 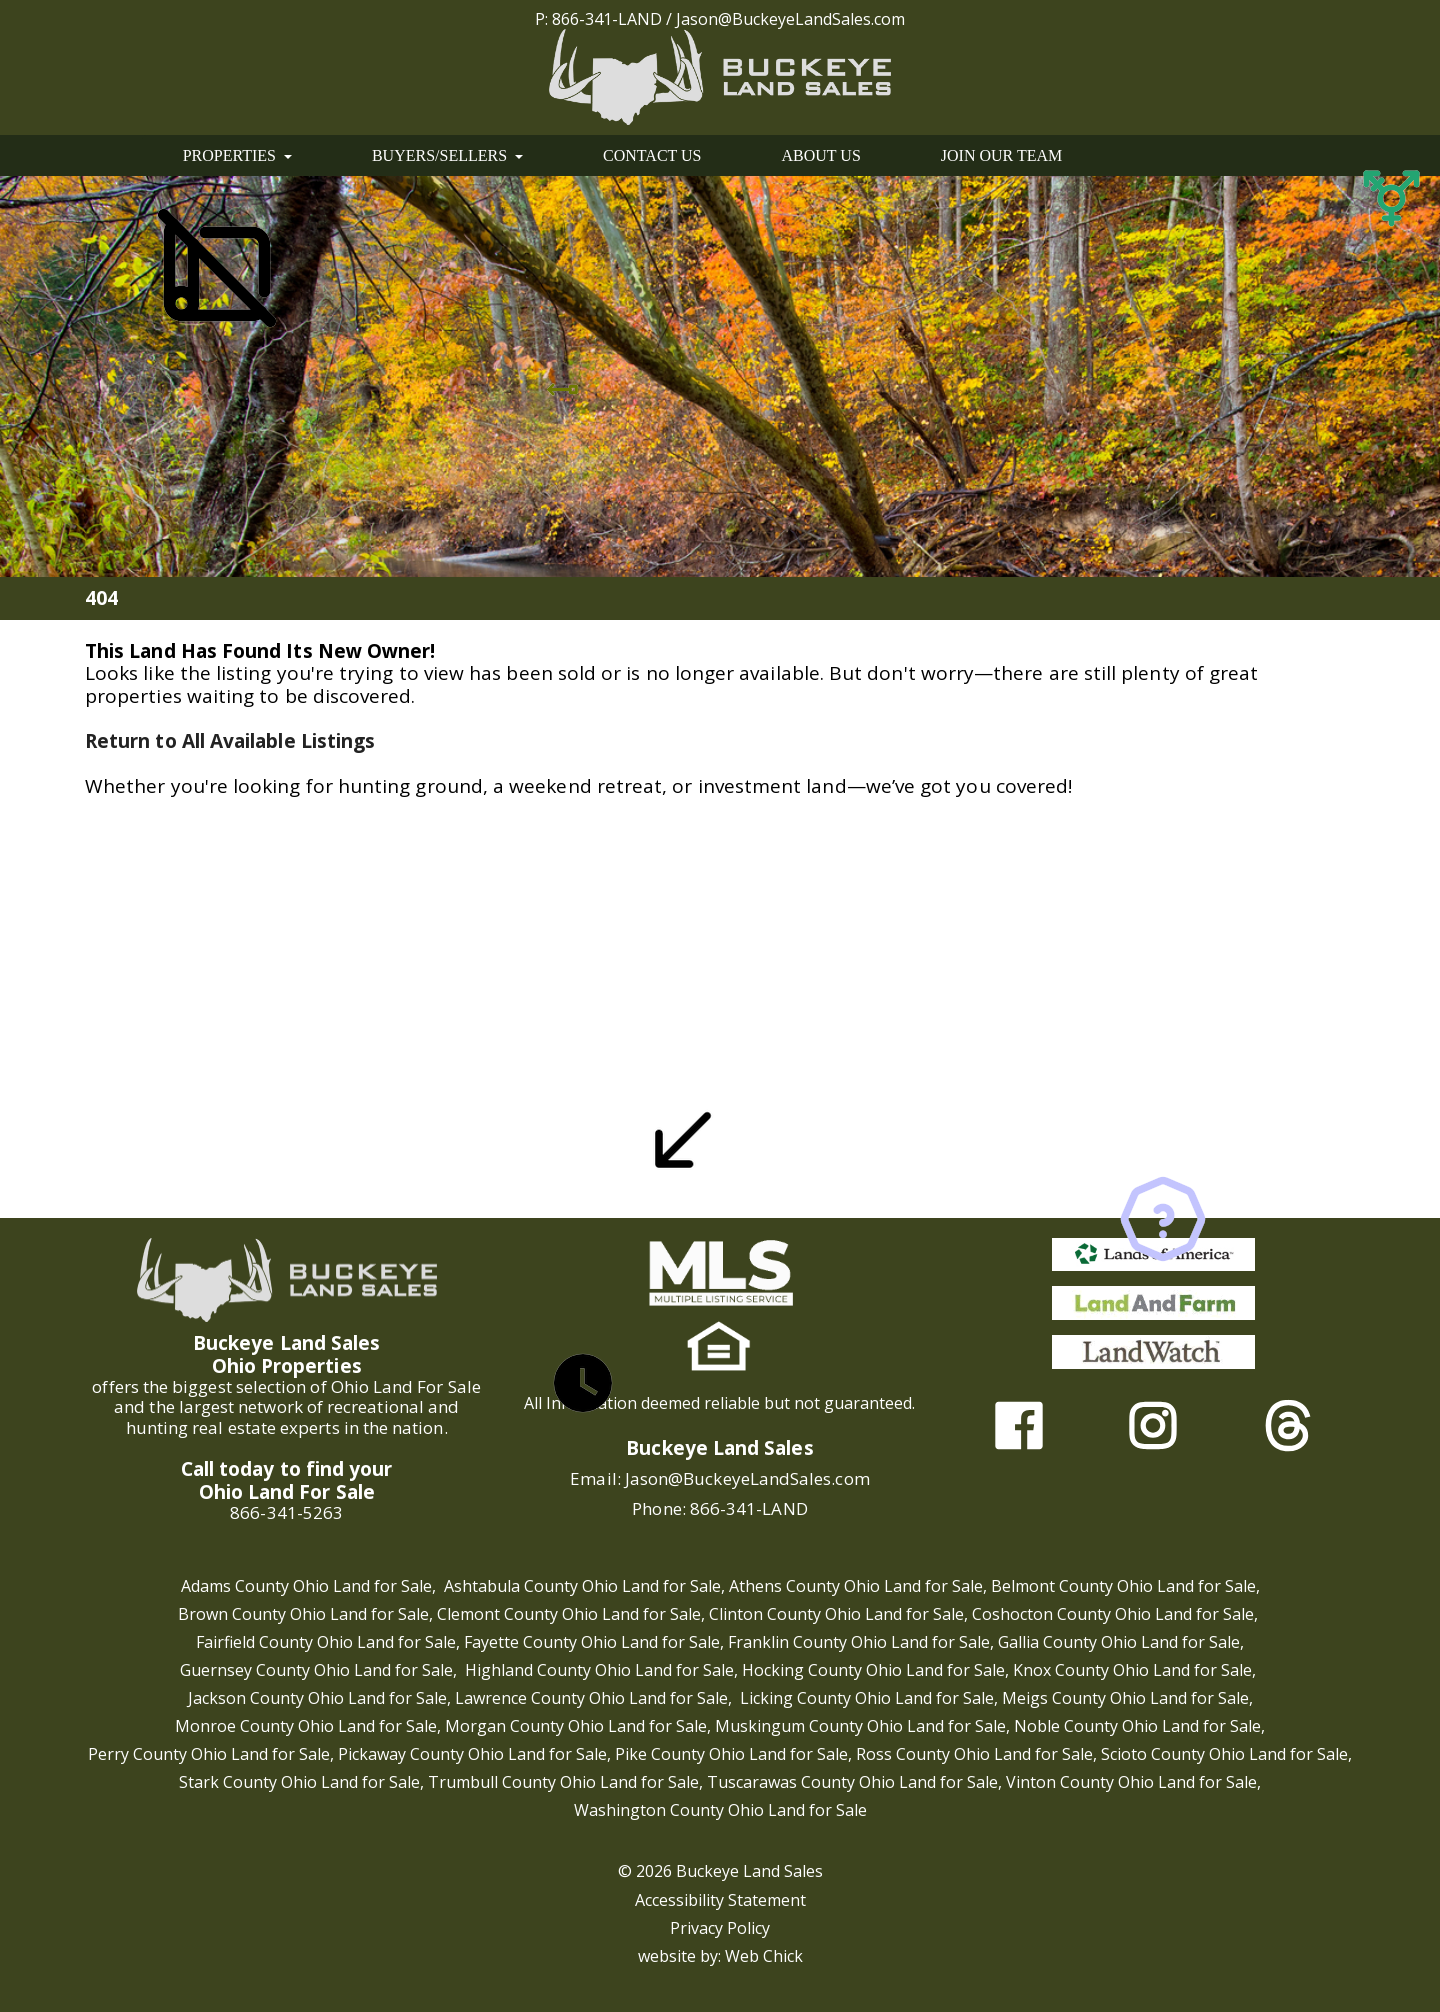 I want to click on navigate or move southwest on a map, so click(x=682, y=1141).